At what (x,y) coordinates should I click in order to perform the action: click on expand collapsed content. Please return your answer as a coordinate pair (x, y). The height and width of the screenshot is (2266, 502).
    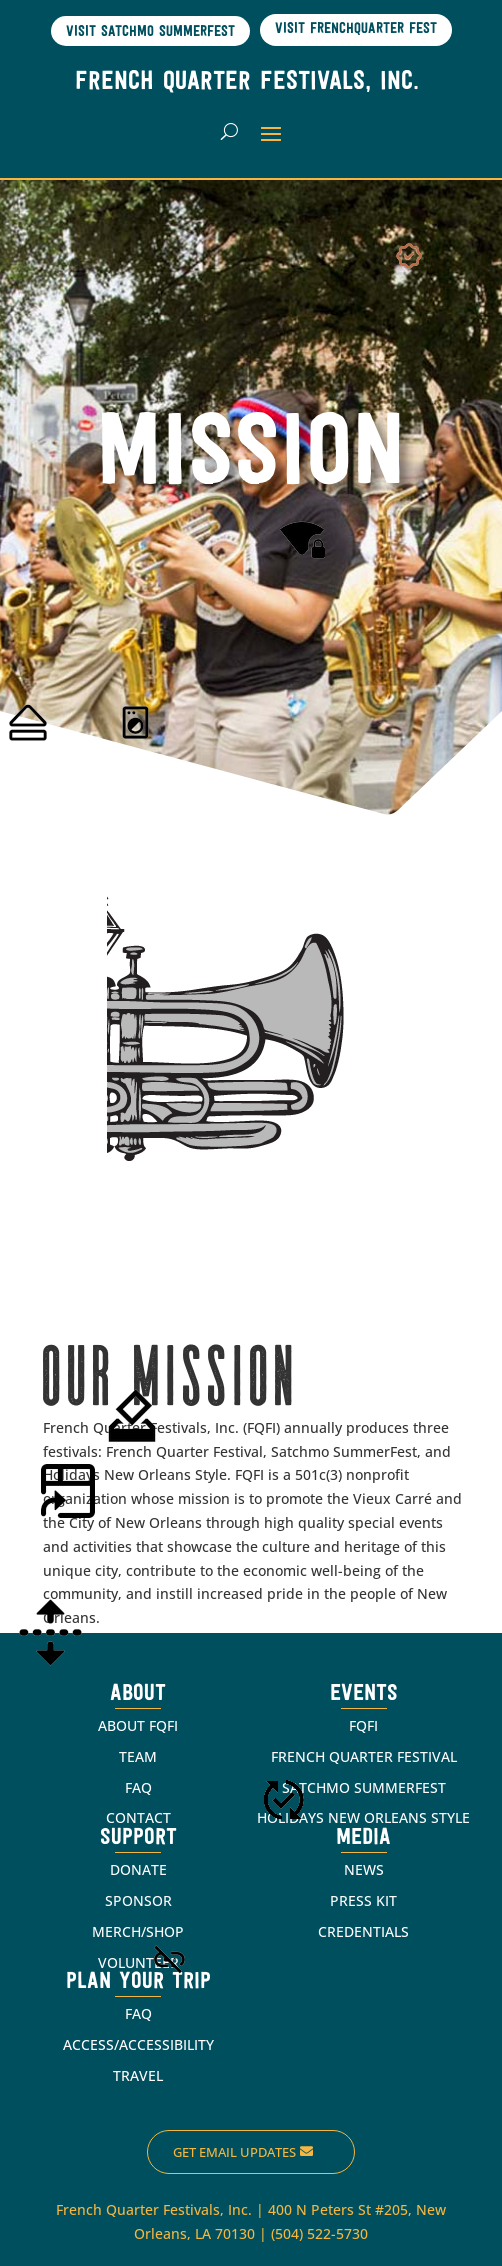
    Looking at the image, I should click on (50, 1632).